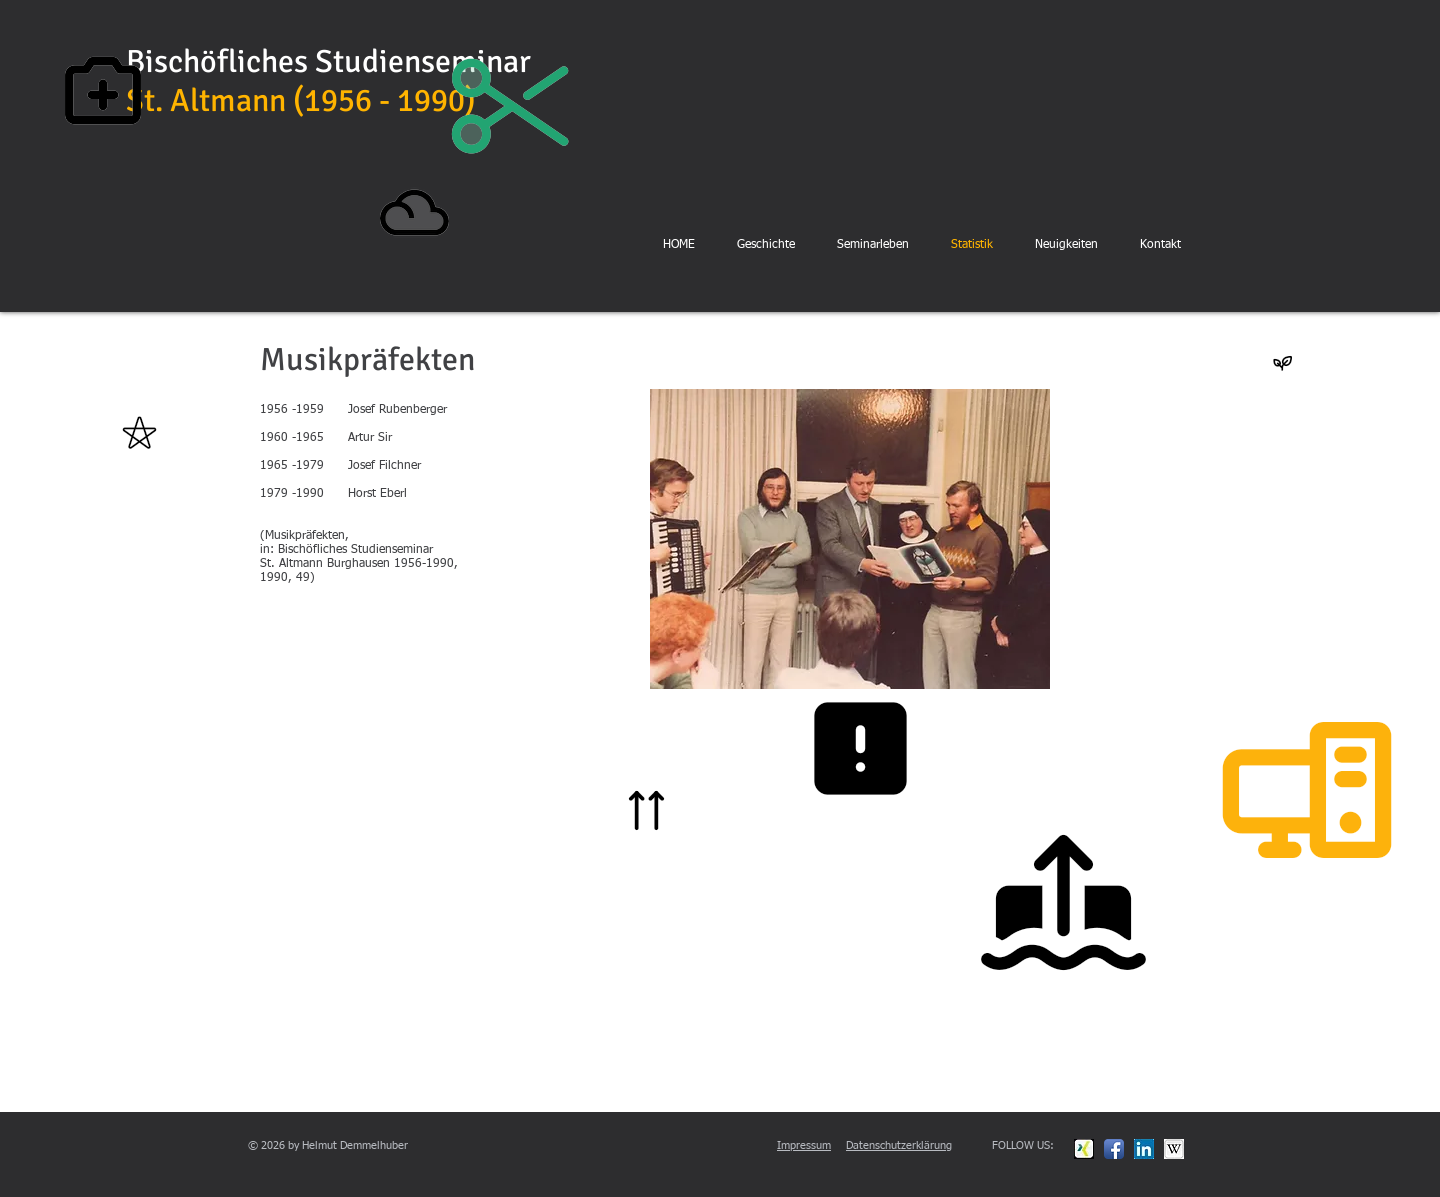 The height and width of the screenshot is (1197, 1440). I want to click on indicates a warning or alert status, so click(860, 748).